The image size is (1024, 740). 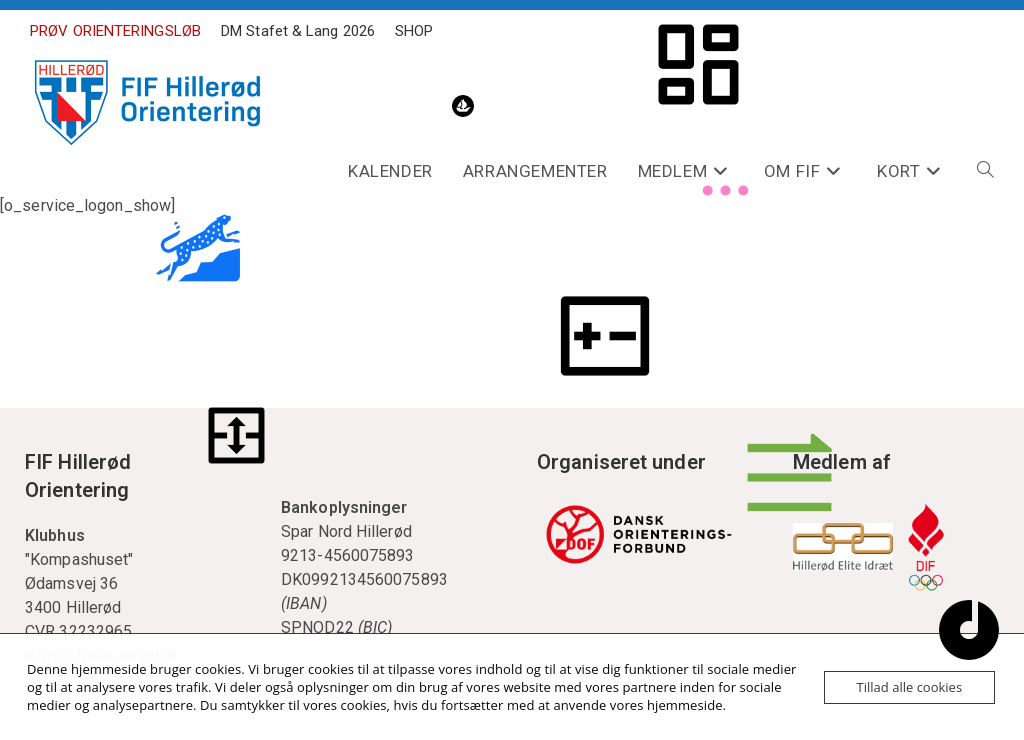 What do you see at coordinates (698, 64) in the screenshot?
I see `access the dashboard` at bounding box center [698, 64].